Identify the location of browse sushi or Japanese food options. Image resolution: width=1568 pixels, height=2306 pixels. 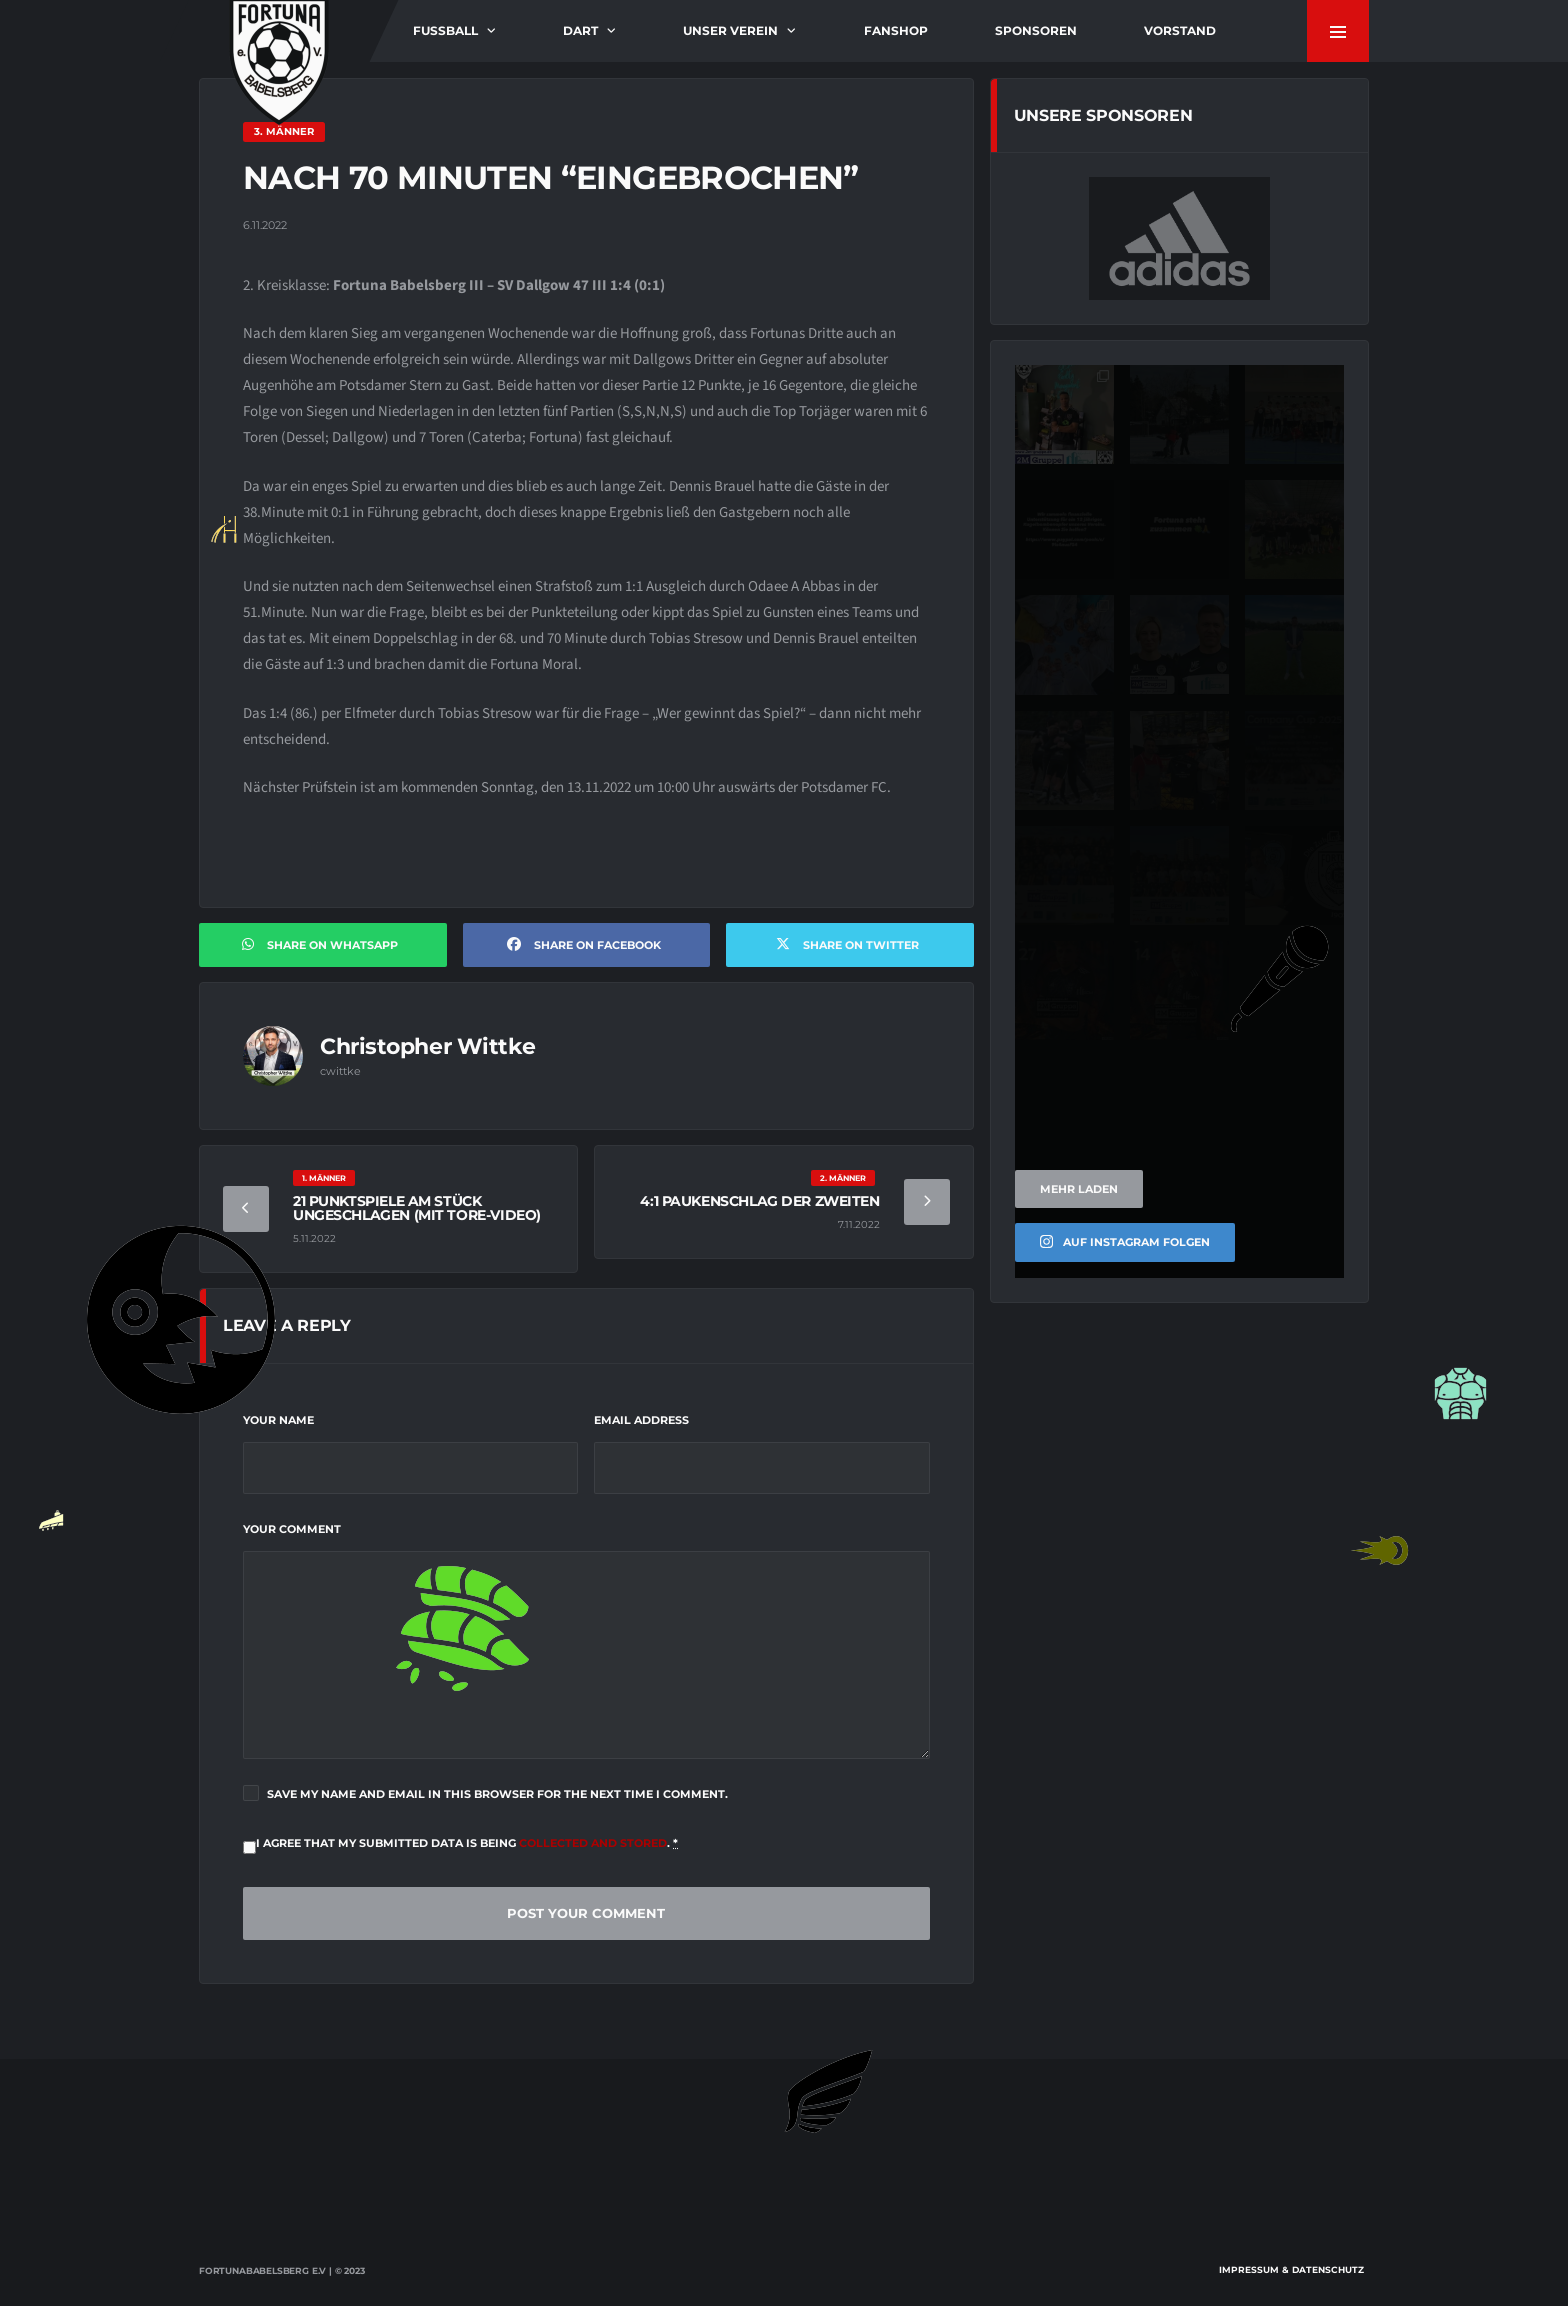
(462, 1628).